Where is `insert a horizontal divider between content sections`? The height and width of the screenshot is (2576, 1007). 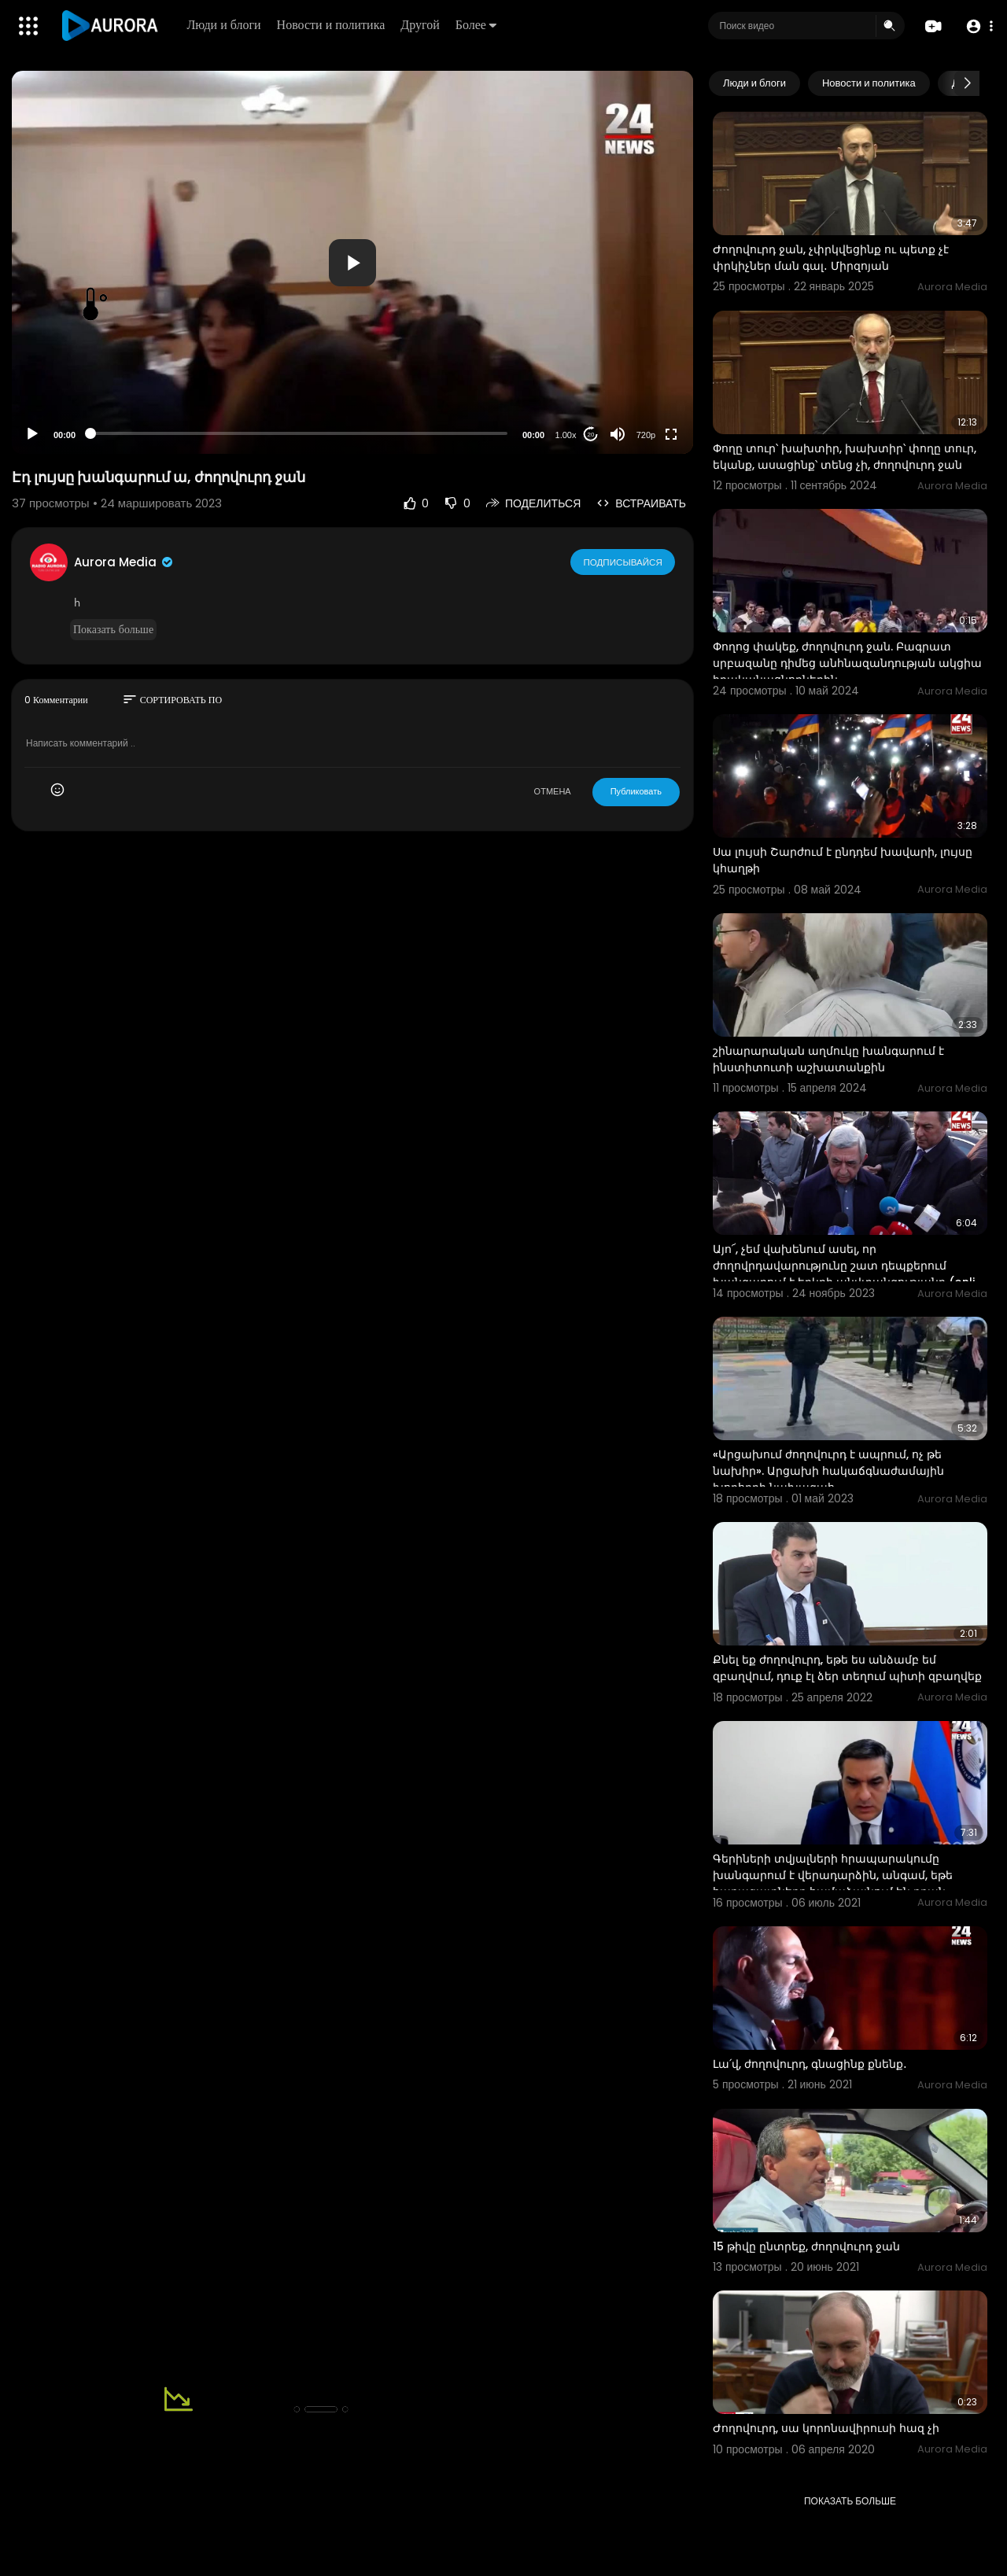 insert a horizontal divider between content sections is located at coordinates (321, 2409).